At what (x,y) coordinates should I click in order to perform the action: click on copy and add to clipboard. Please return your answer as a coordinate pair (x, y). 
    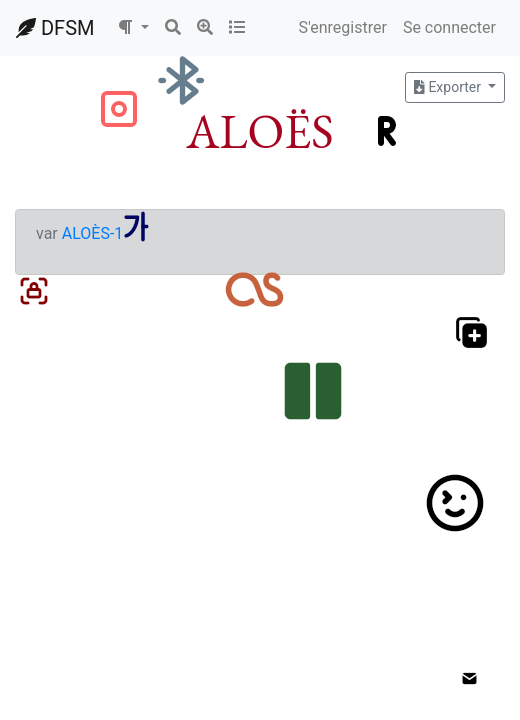
    Looking at the image, I should click on (471, 332).